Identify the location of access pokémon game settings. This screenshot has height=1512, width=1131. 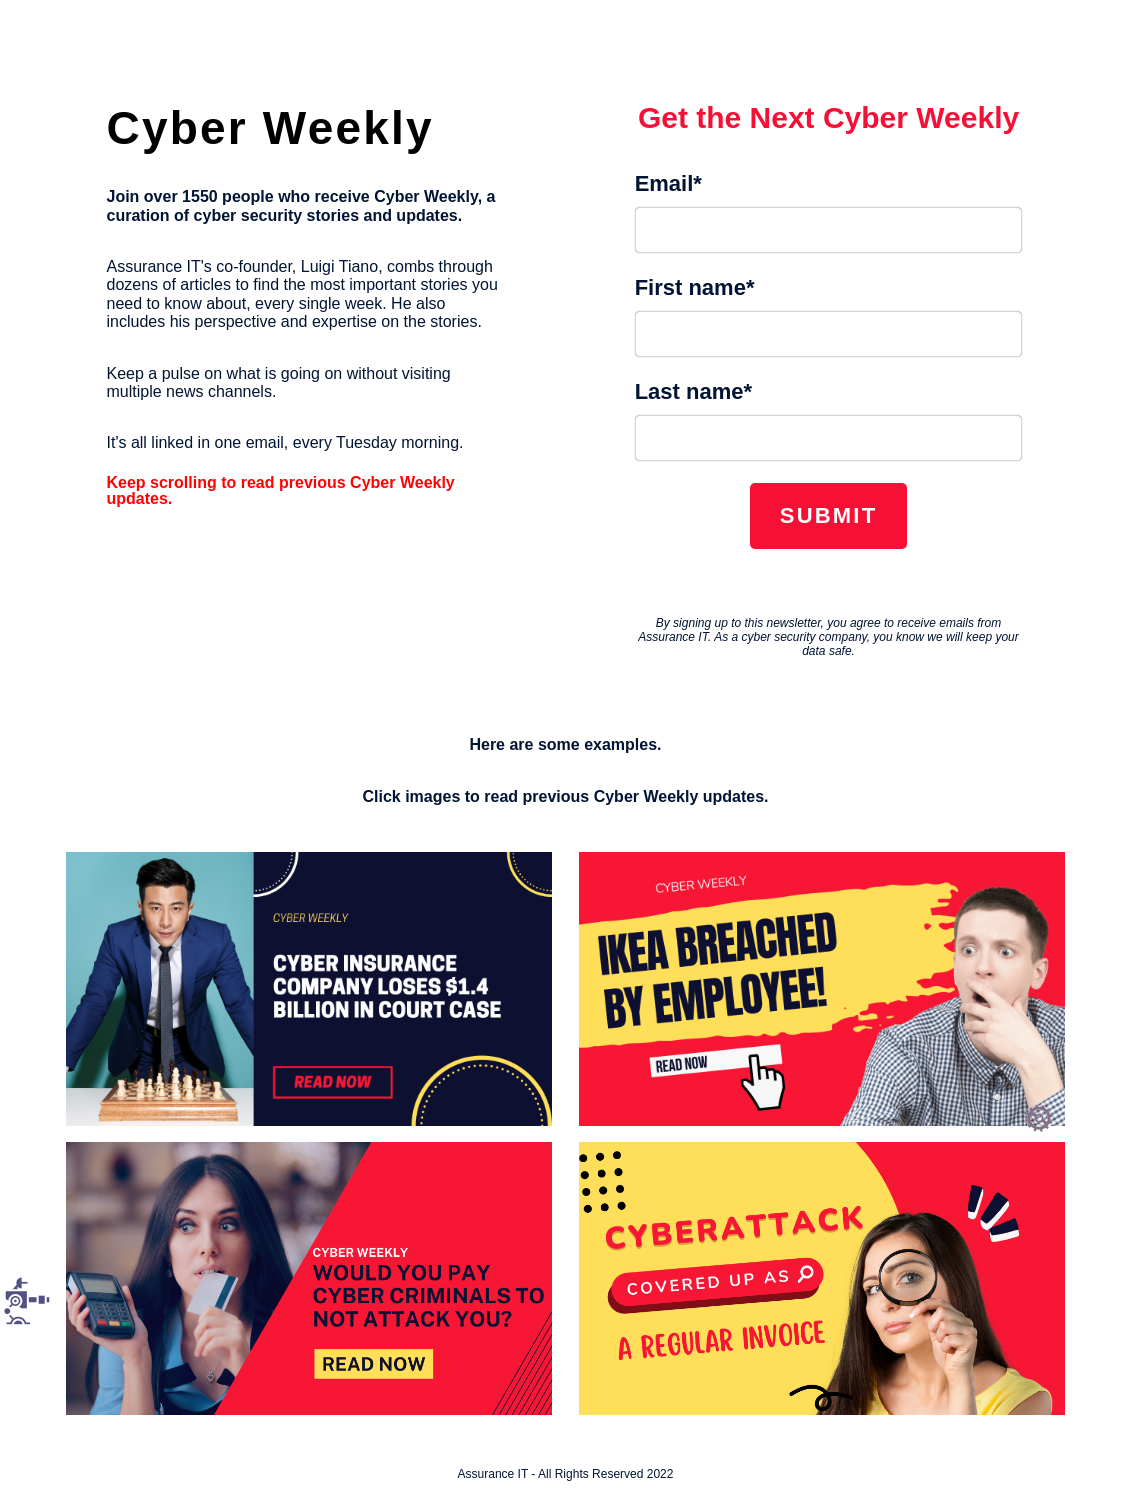
(1039, 1118).